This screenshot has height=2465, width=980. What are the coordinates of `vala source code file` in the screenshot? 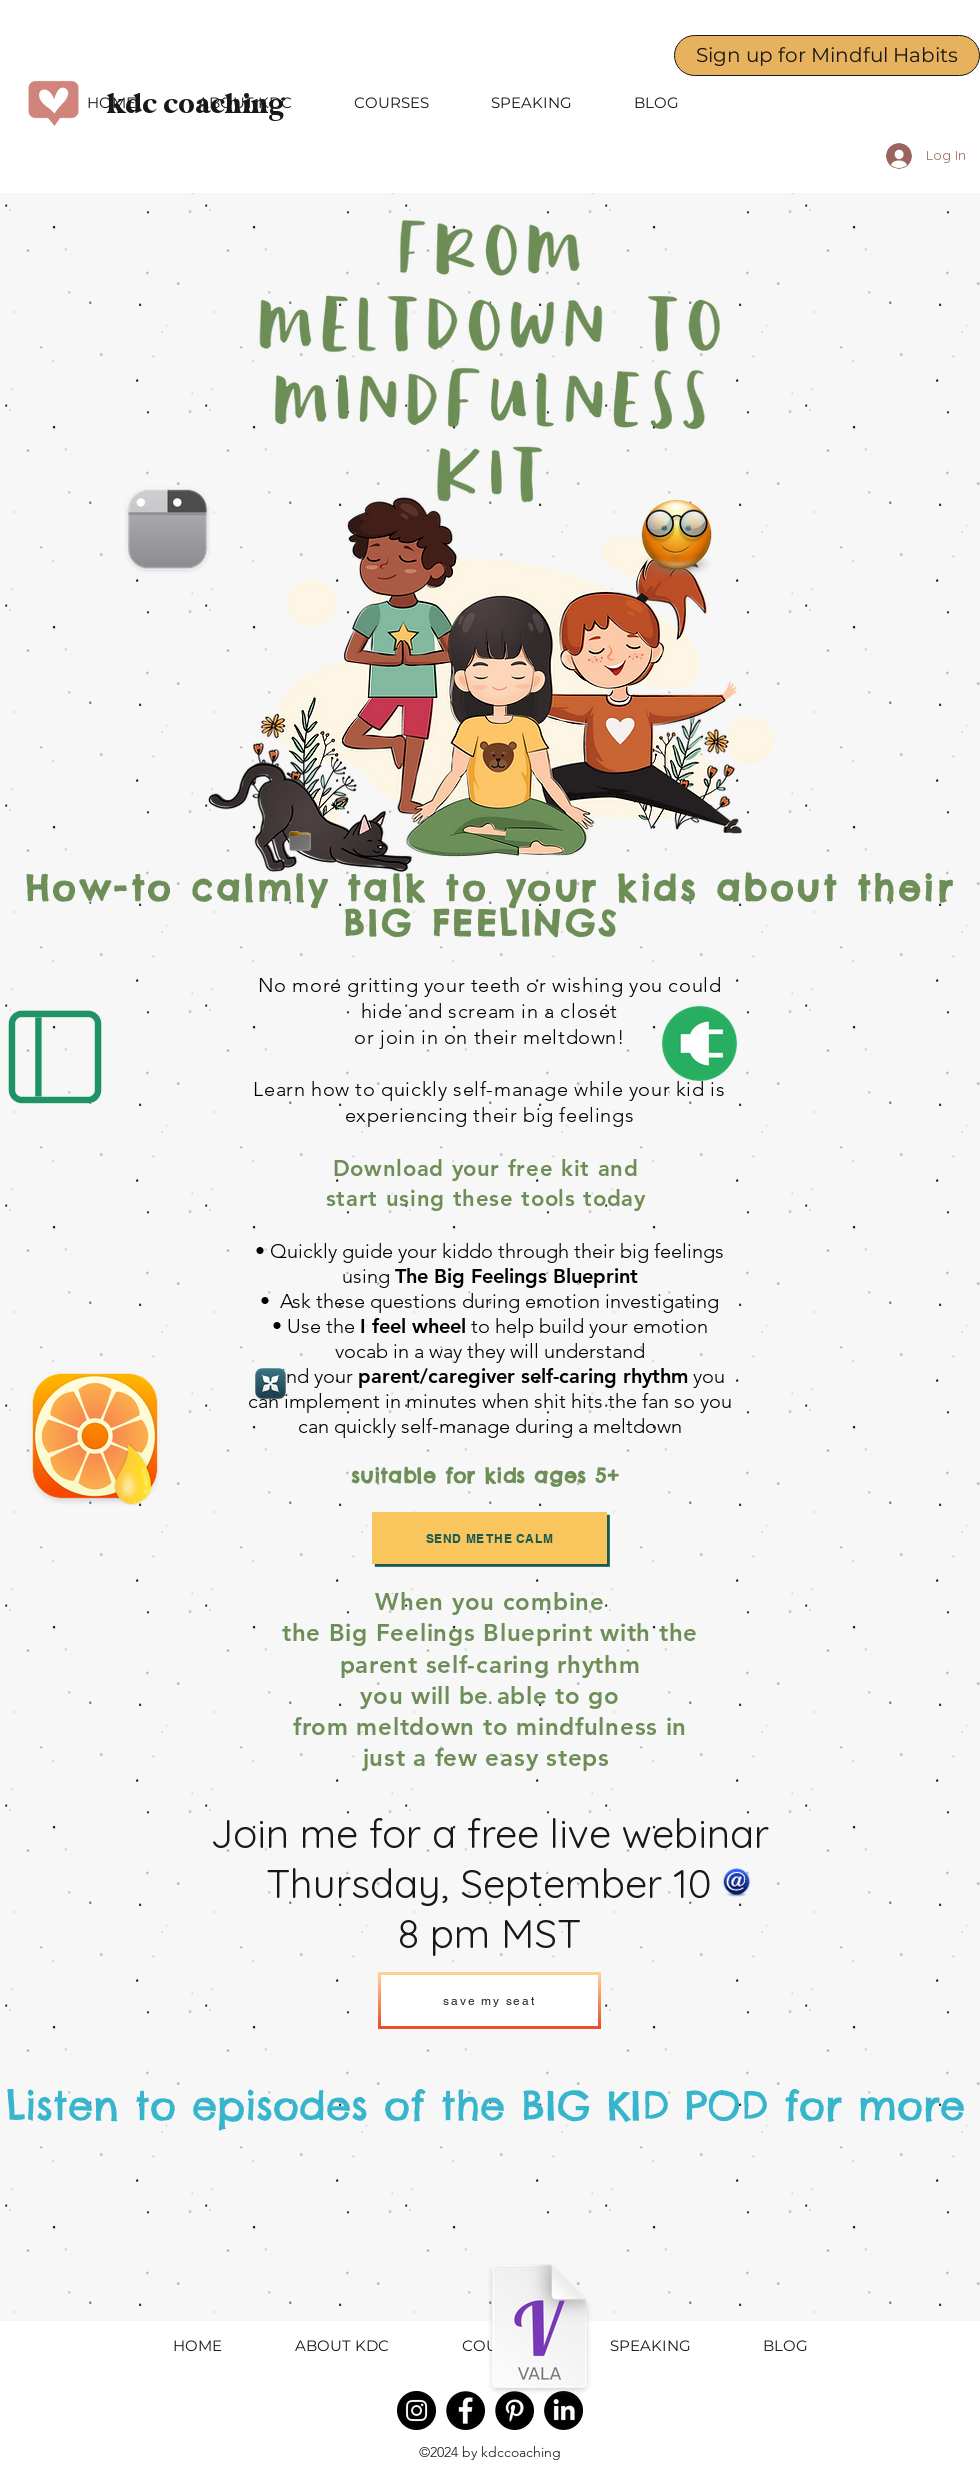 It's located at (539, 2328).